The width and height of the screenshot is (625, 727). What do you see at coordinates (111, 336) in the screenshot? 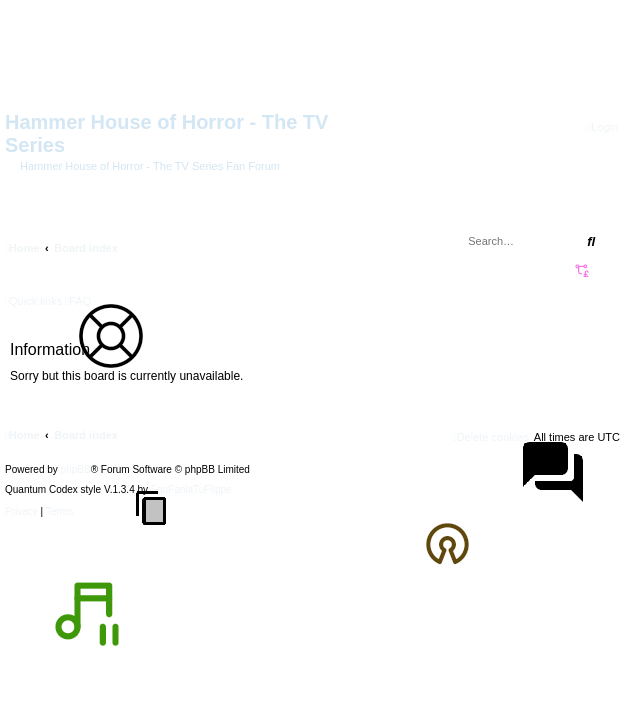
I see `access help or support` at bounding box center [111, 336].